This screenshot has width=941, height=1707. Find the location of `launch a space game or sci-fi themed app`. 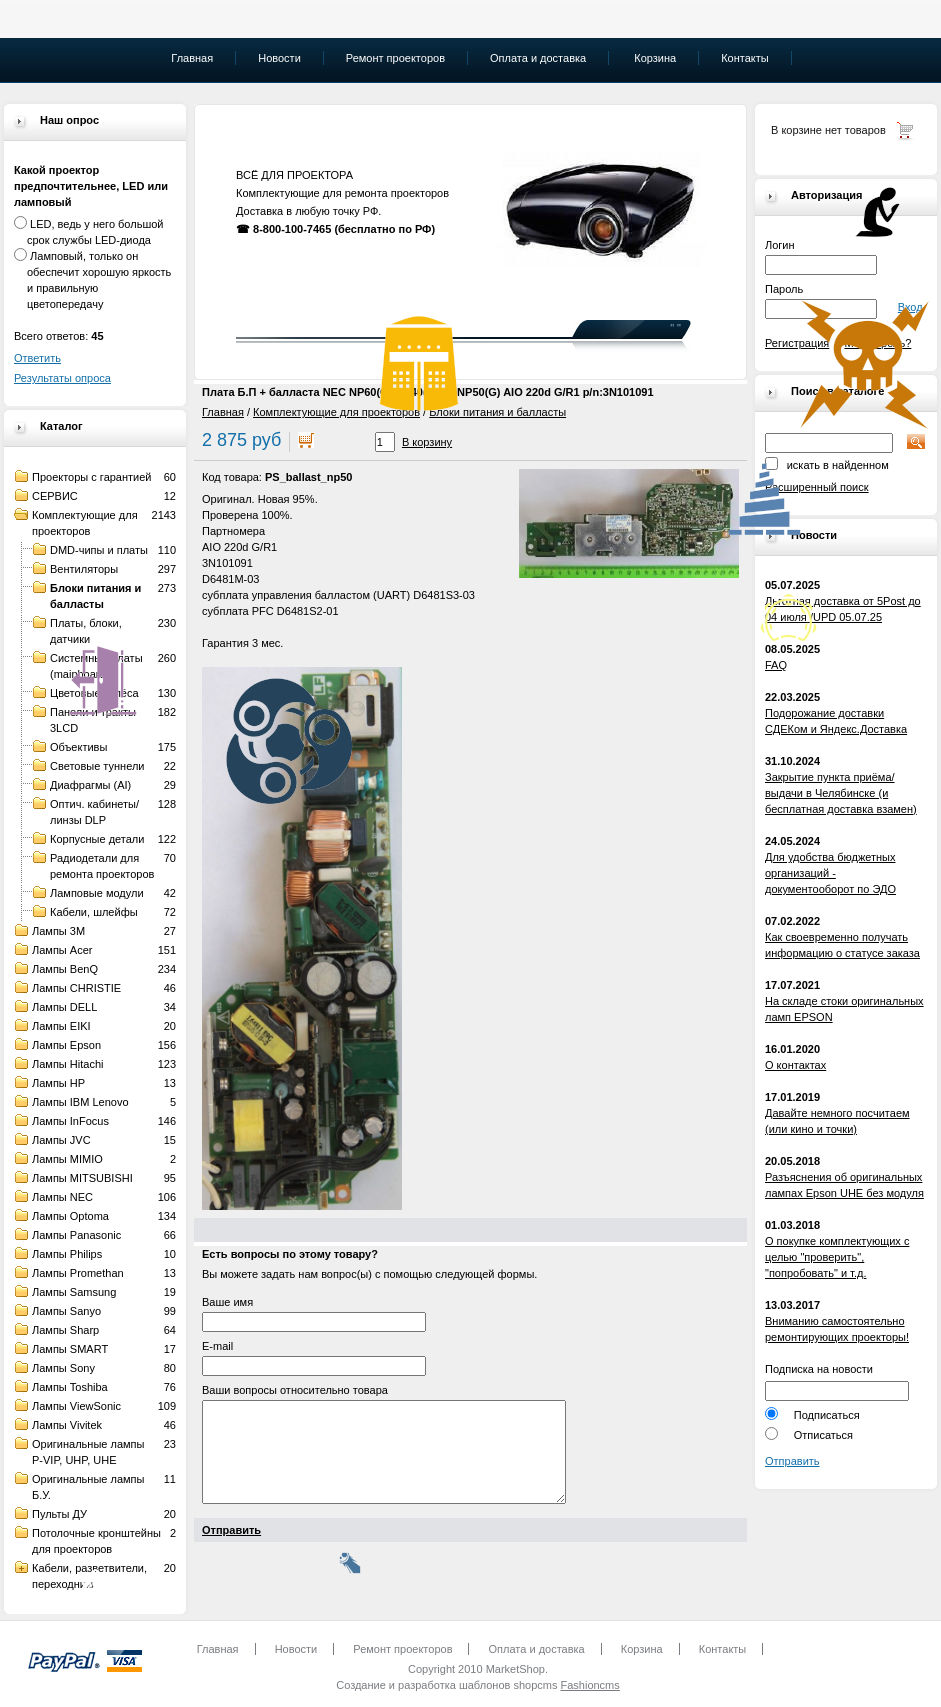

launch a space game or sci-fi themed app is located at coordinates (95, 1582).